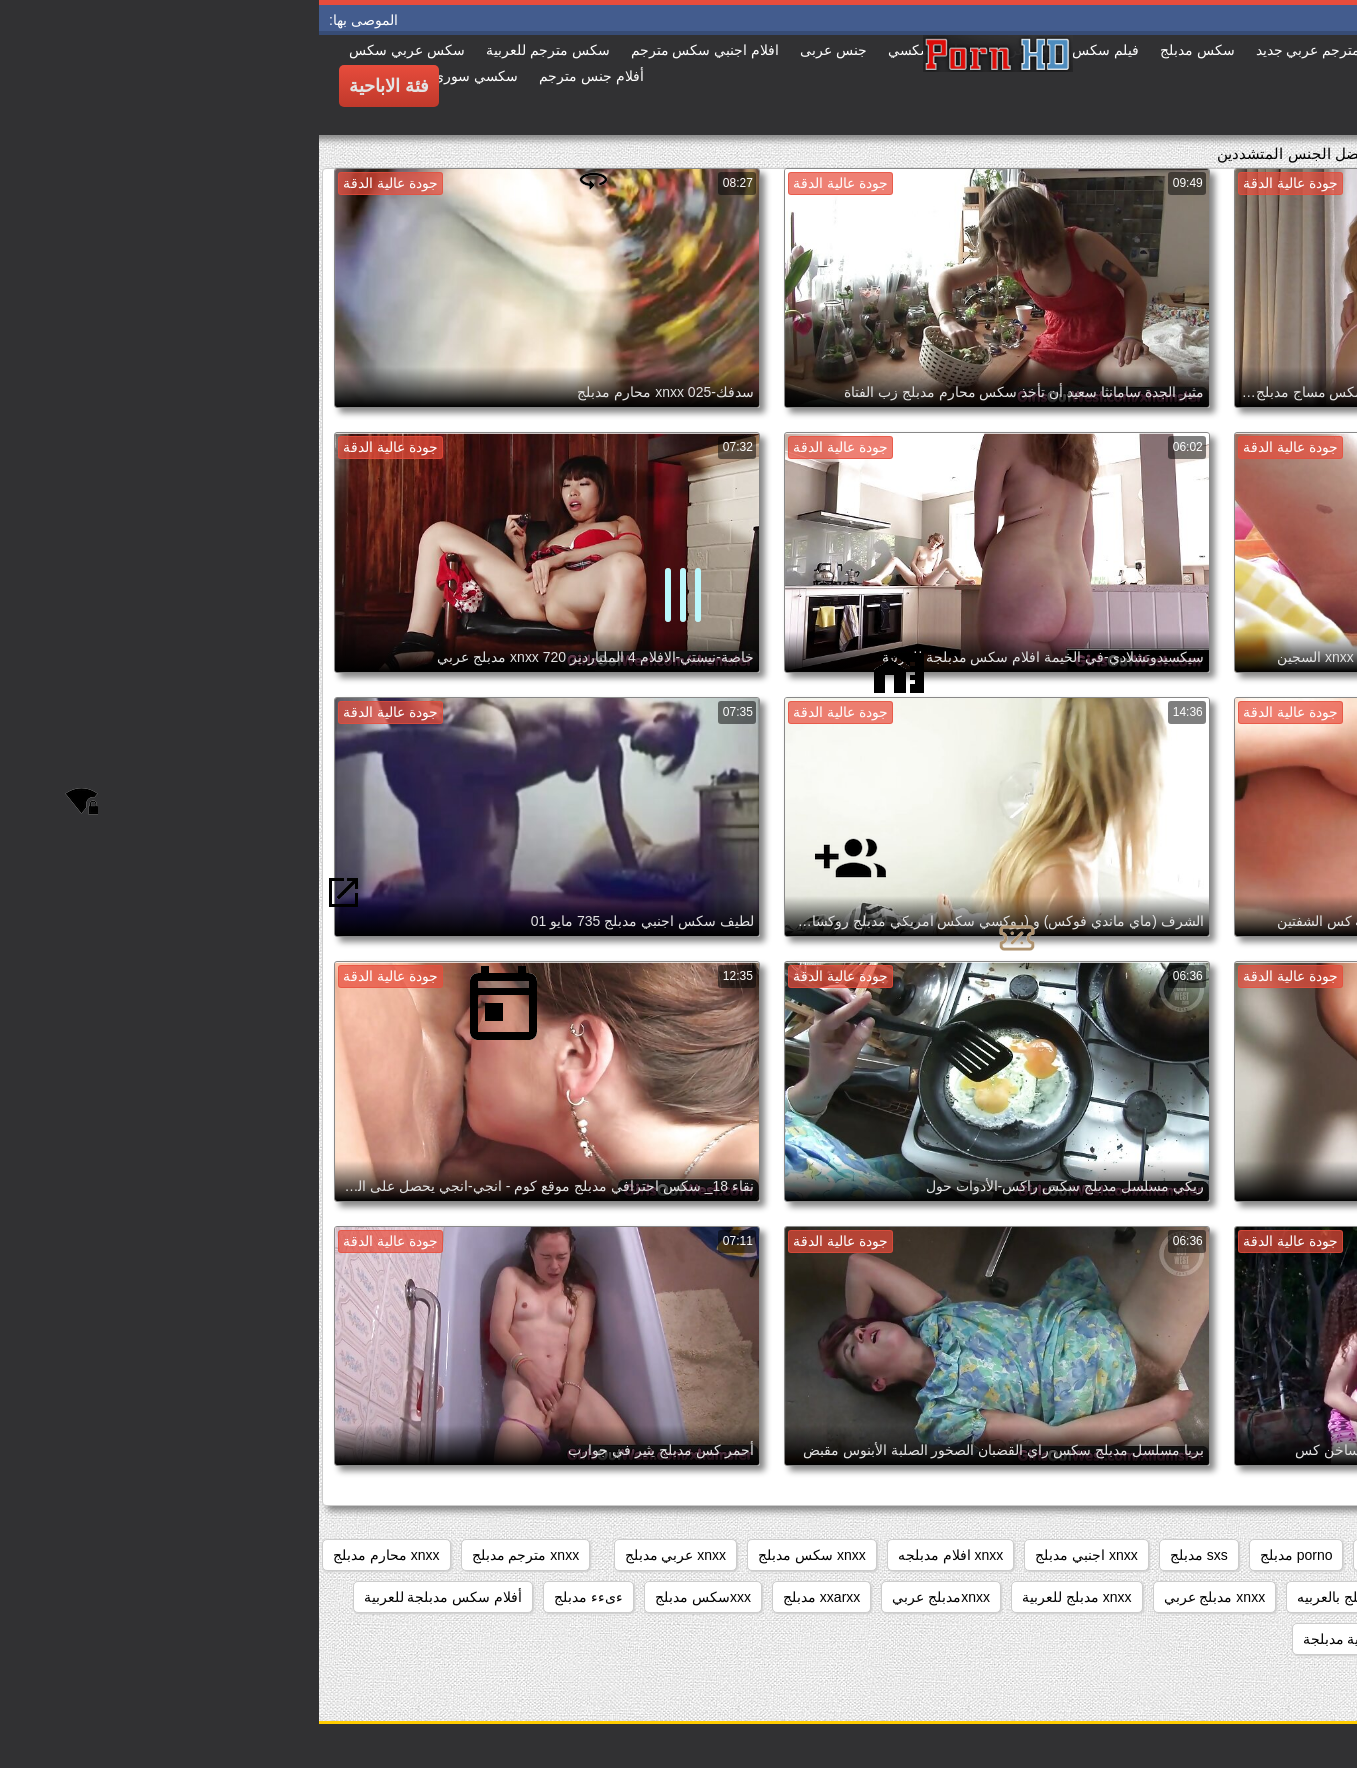 This screenshot has height=1768, width=1357. Describe the element at coordinates (503, 1006) in the screenshot. I see `view today's date or events` at that location.